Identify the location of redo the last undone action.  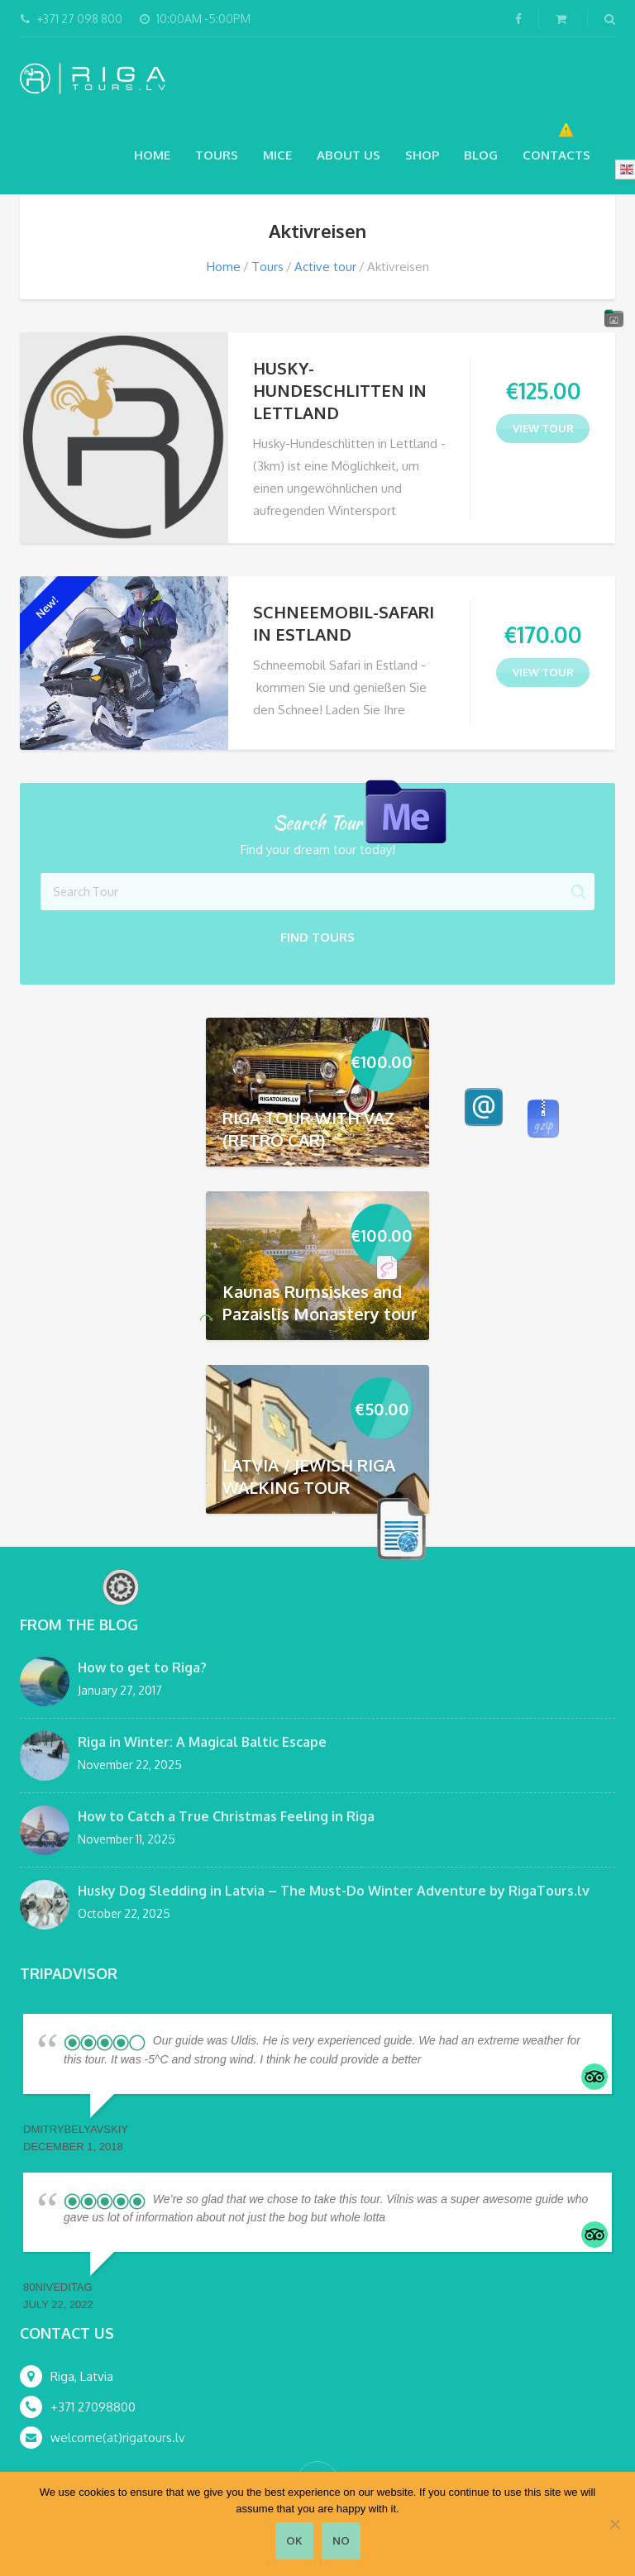
(206, 1318).